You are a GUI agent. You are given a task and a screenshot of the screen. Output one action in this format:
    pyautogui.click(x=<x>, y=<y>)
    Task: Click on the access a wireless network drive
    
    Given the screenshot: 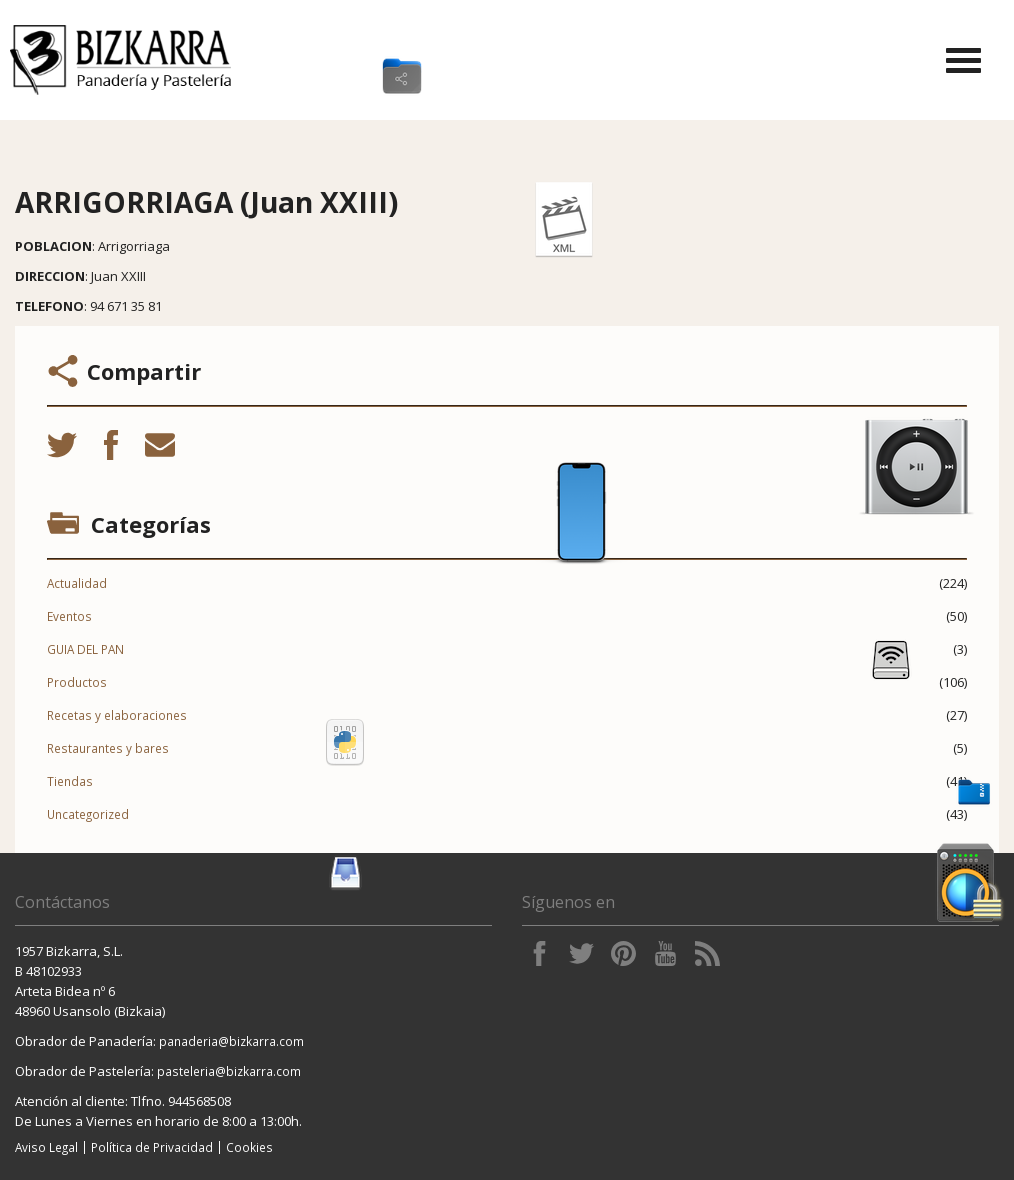 What is the action you would take?
    pyautogui.click(x=891, y=660)
    